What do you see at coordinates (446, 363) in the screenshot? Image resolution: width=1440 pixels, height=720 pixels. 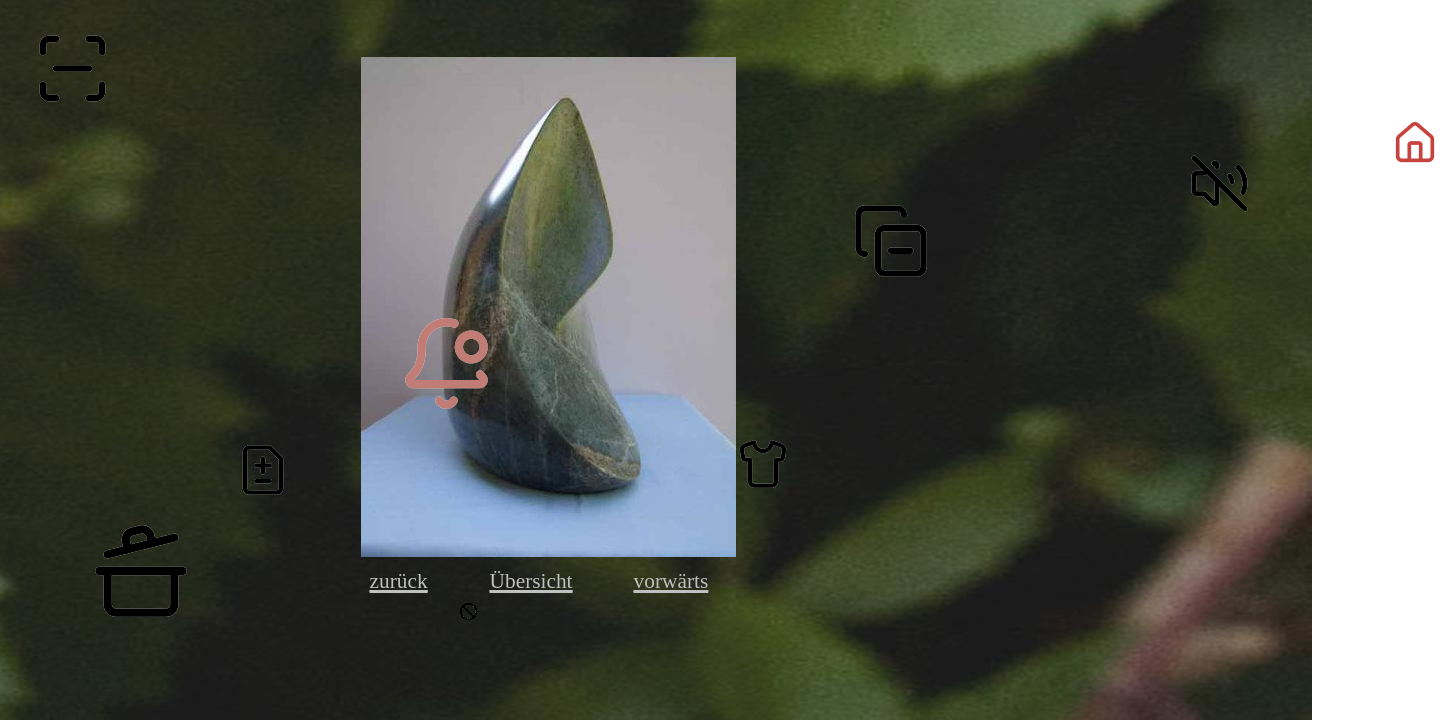 I see `indicates new notifications` at bounding box center [446, 363].